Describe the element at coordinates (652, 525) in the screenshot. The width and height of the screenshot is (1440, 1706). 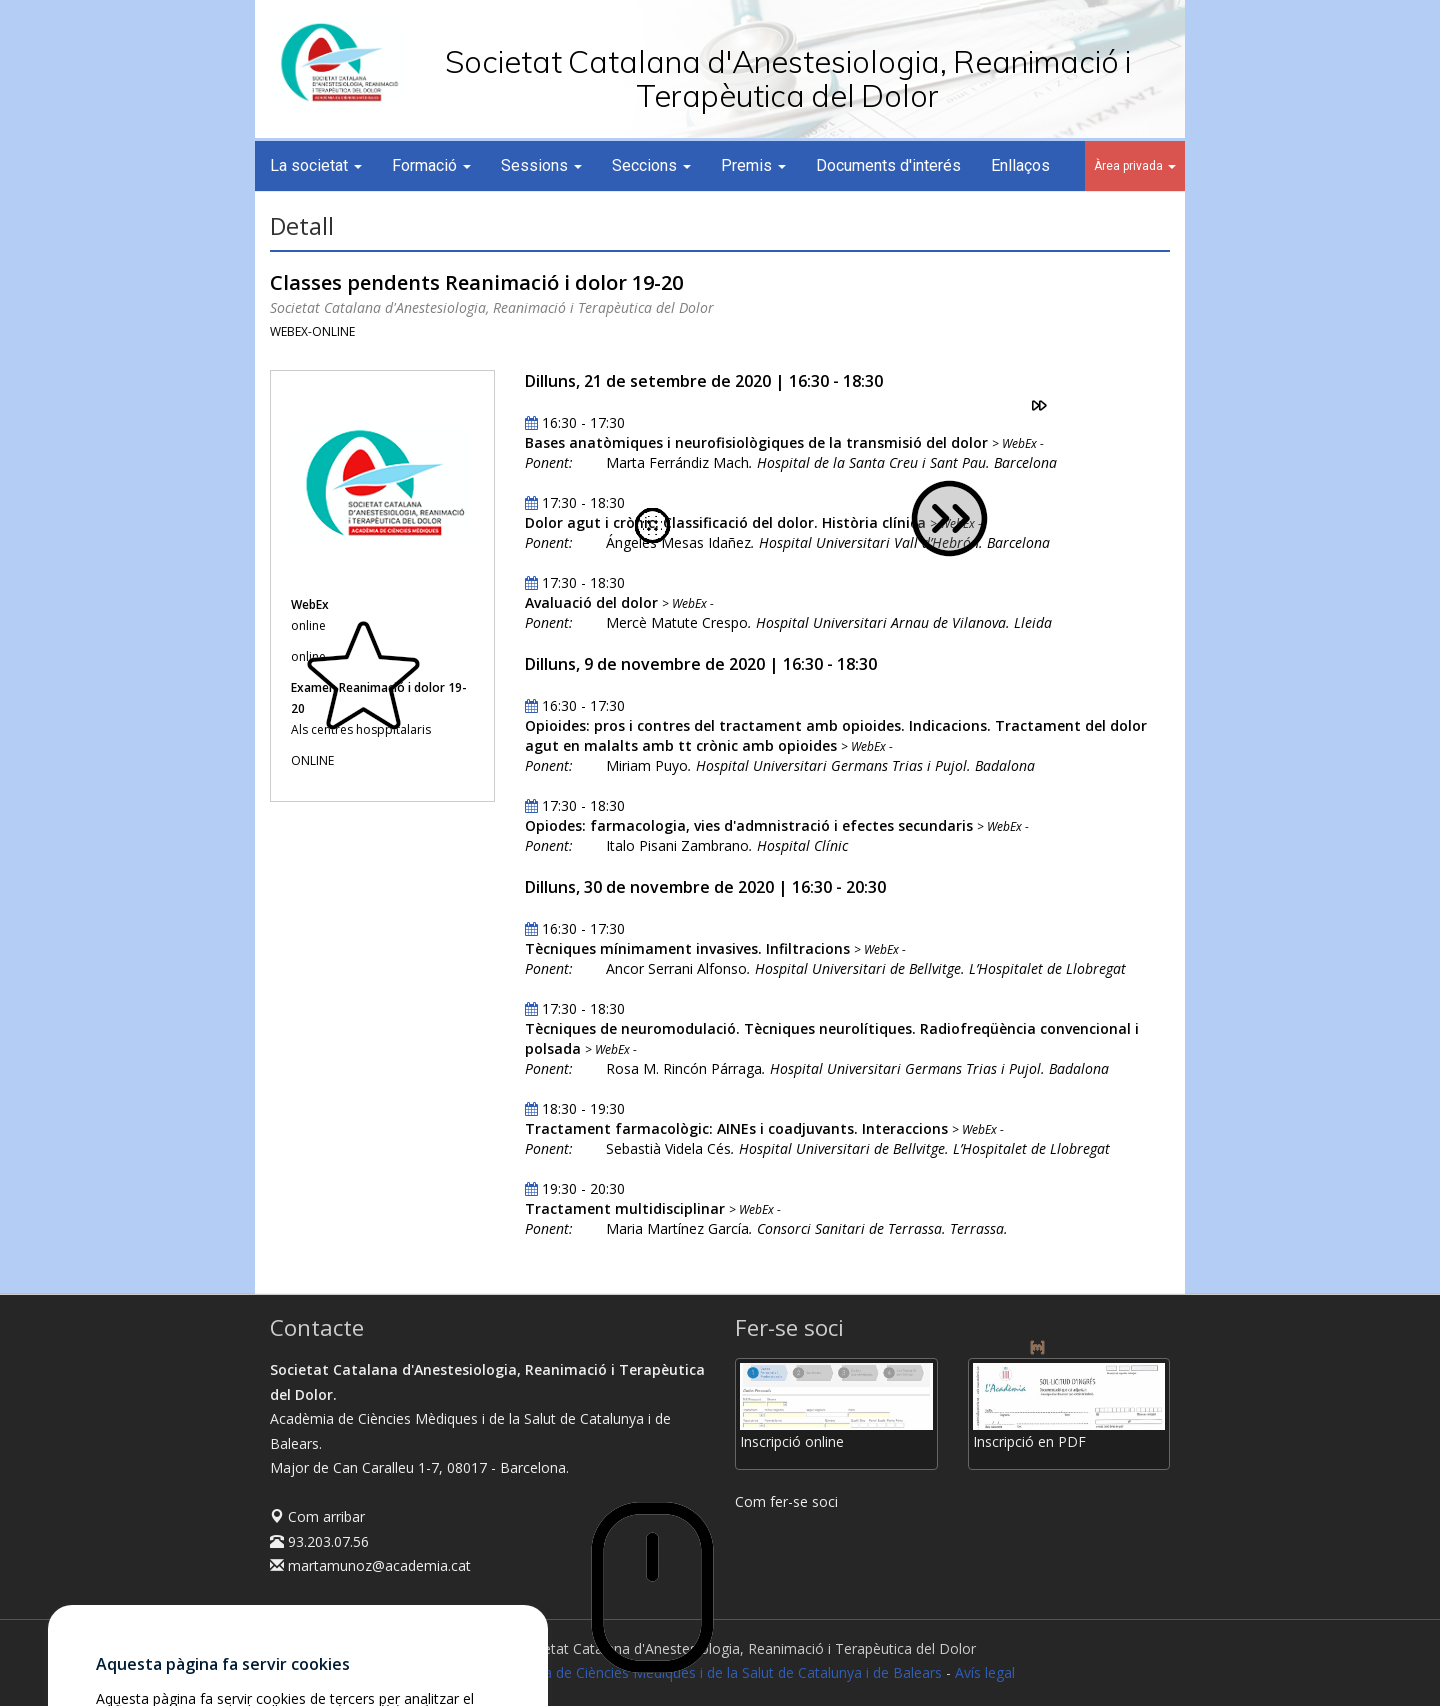
I see `apply circular blur effect to image` at that location.